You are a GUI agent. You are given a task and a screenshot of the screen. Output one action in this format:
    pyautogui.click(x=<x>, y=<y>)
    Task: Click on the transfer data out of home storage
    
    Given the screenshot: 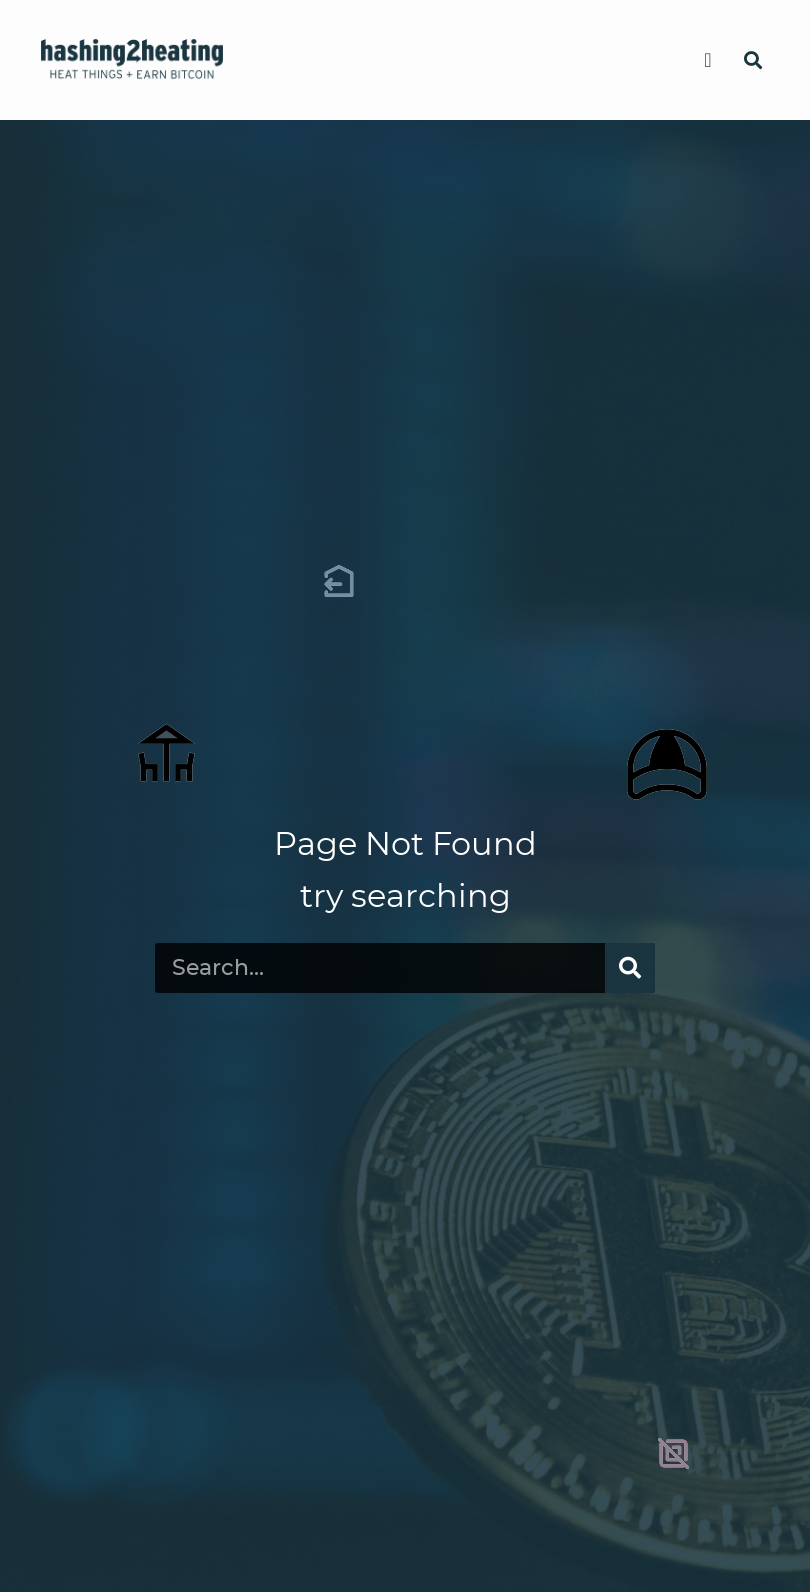 What is the action you would take?
    pyautogui.click(x=339, y=581)
    